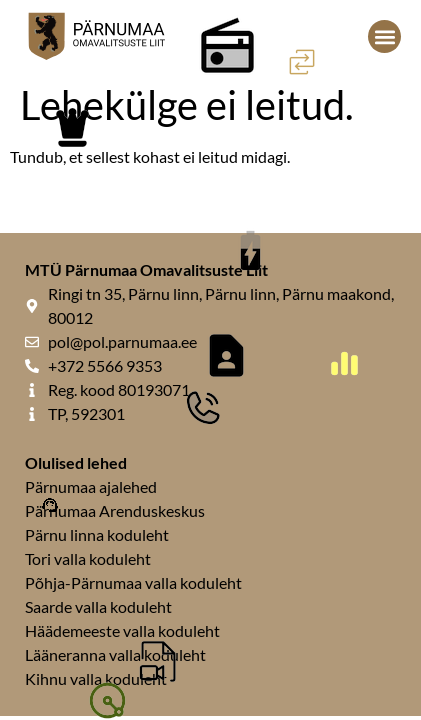  What do you see at coordinates (226, 355) in the screenshot?
I see `view contact details` at bounding box center [226, 355].